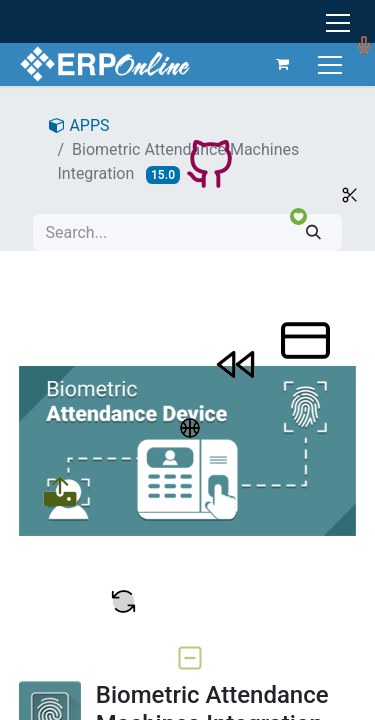 The height and width of the screenshot is (720, 375). I want to click on like or favorite an item in your feed, so click(298, 216).